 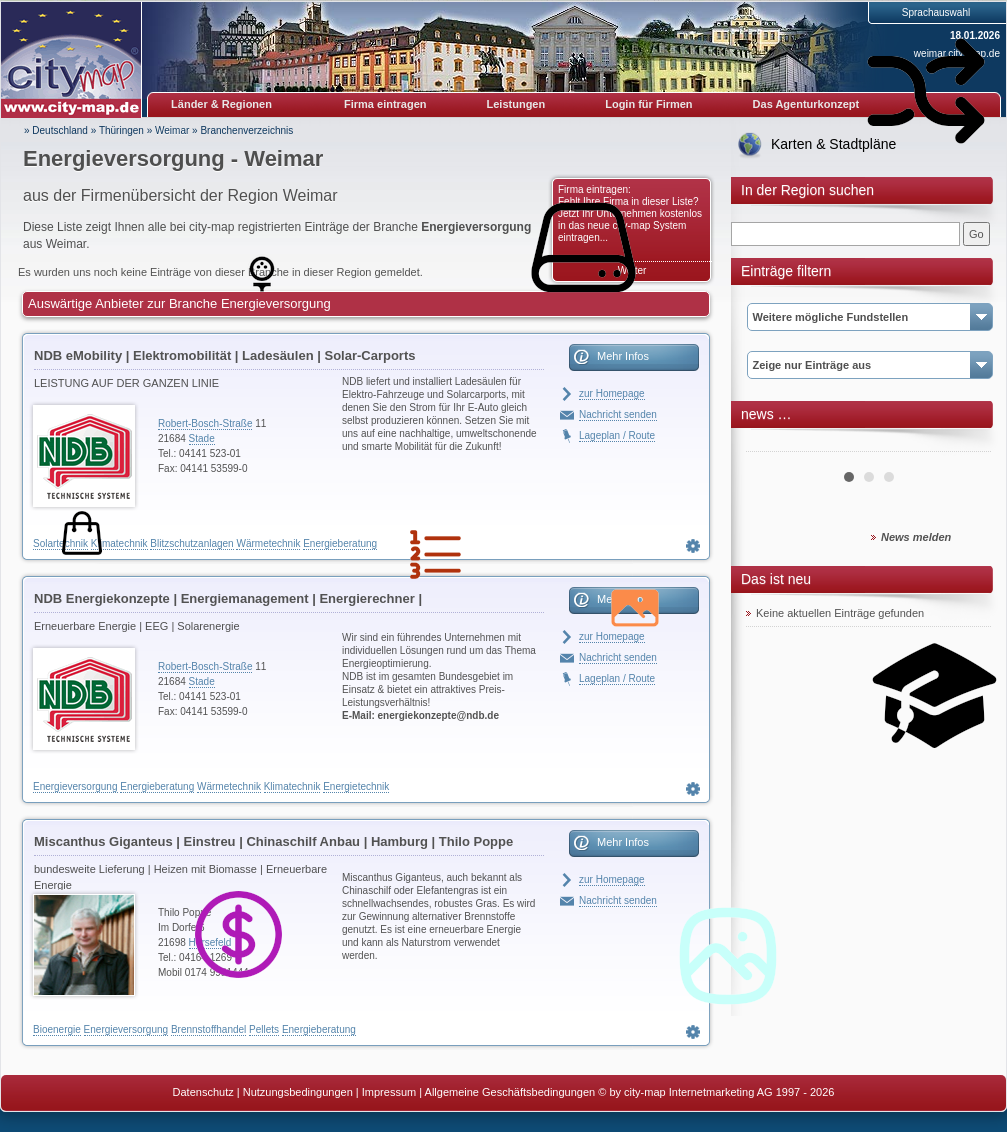 What do you see at coordinates (262, 274) in the screenshot?
I see `access golf-related features or scores` at bounding box center [262, 274].